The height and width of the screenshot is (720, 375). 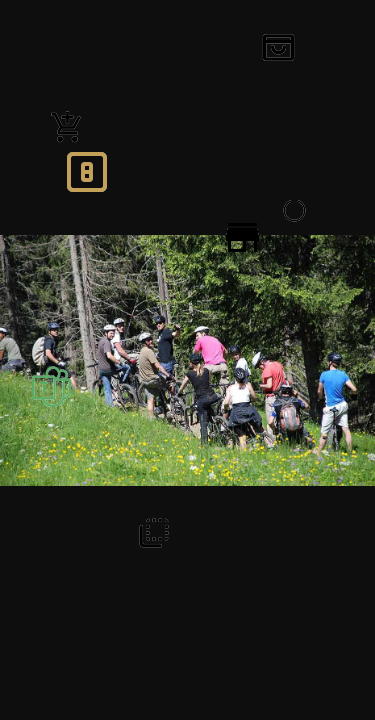 I want to click on loading or processing in progress, so click(x=294, y=210).